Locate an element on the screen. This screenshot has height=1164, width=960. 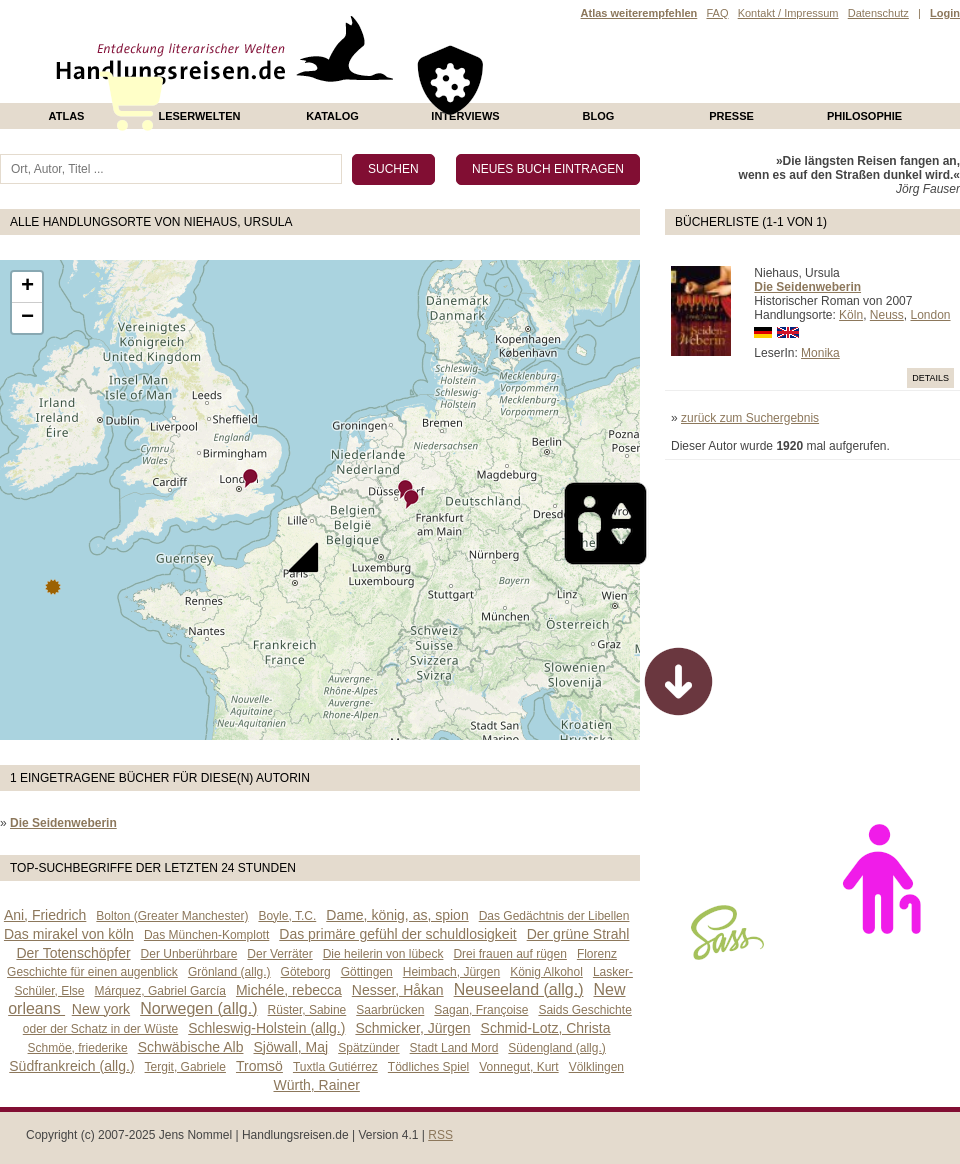
indicates accessibility features or services is located at coordinates (878, 879).